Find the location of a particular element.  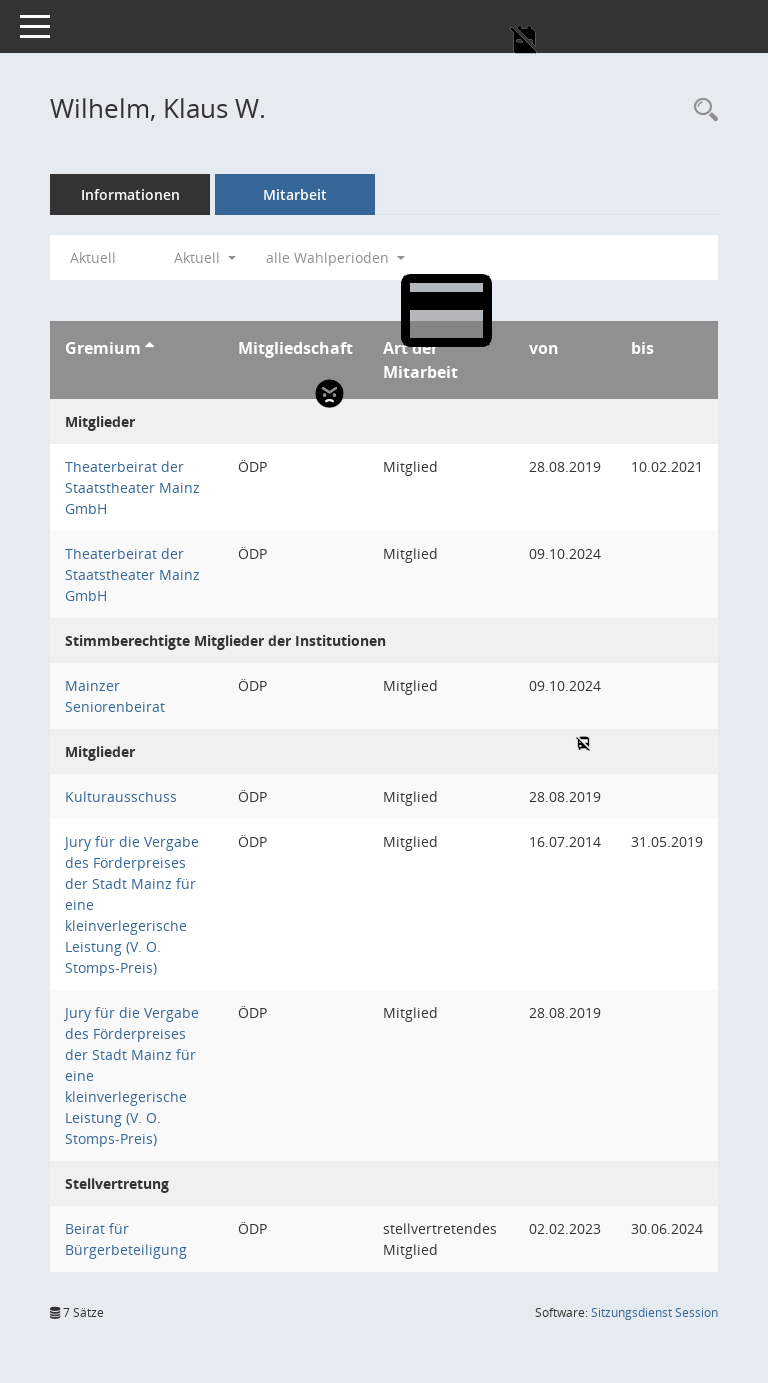

no backpacks allowed is located at coordinates (524, 39).